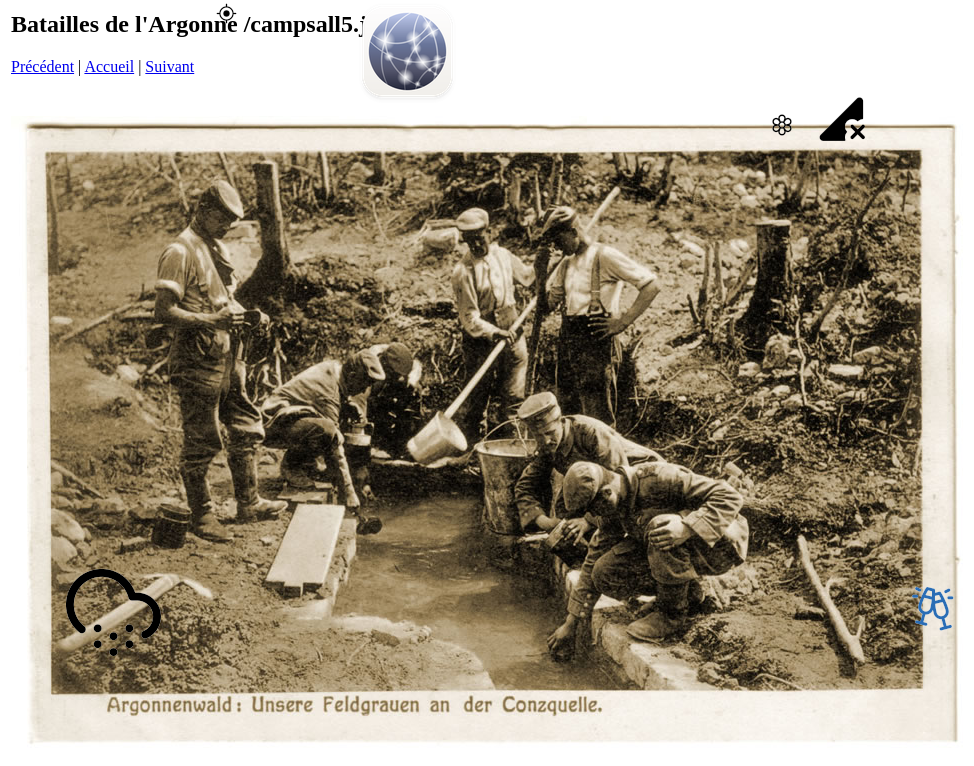 This screenshot has height=766, width=974. Describe the element at coordinates (782, 125) in the screenshot. I see `access nature or garden-related features` at that location.